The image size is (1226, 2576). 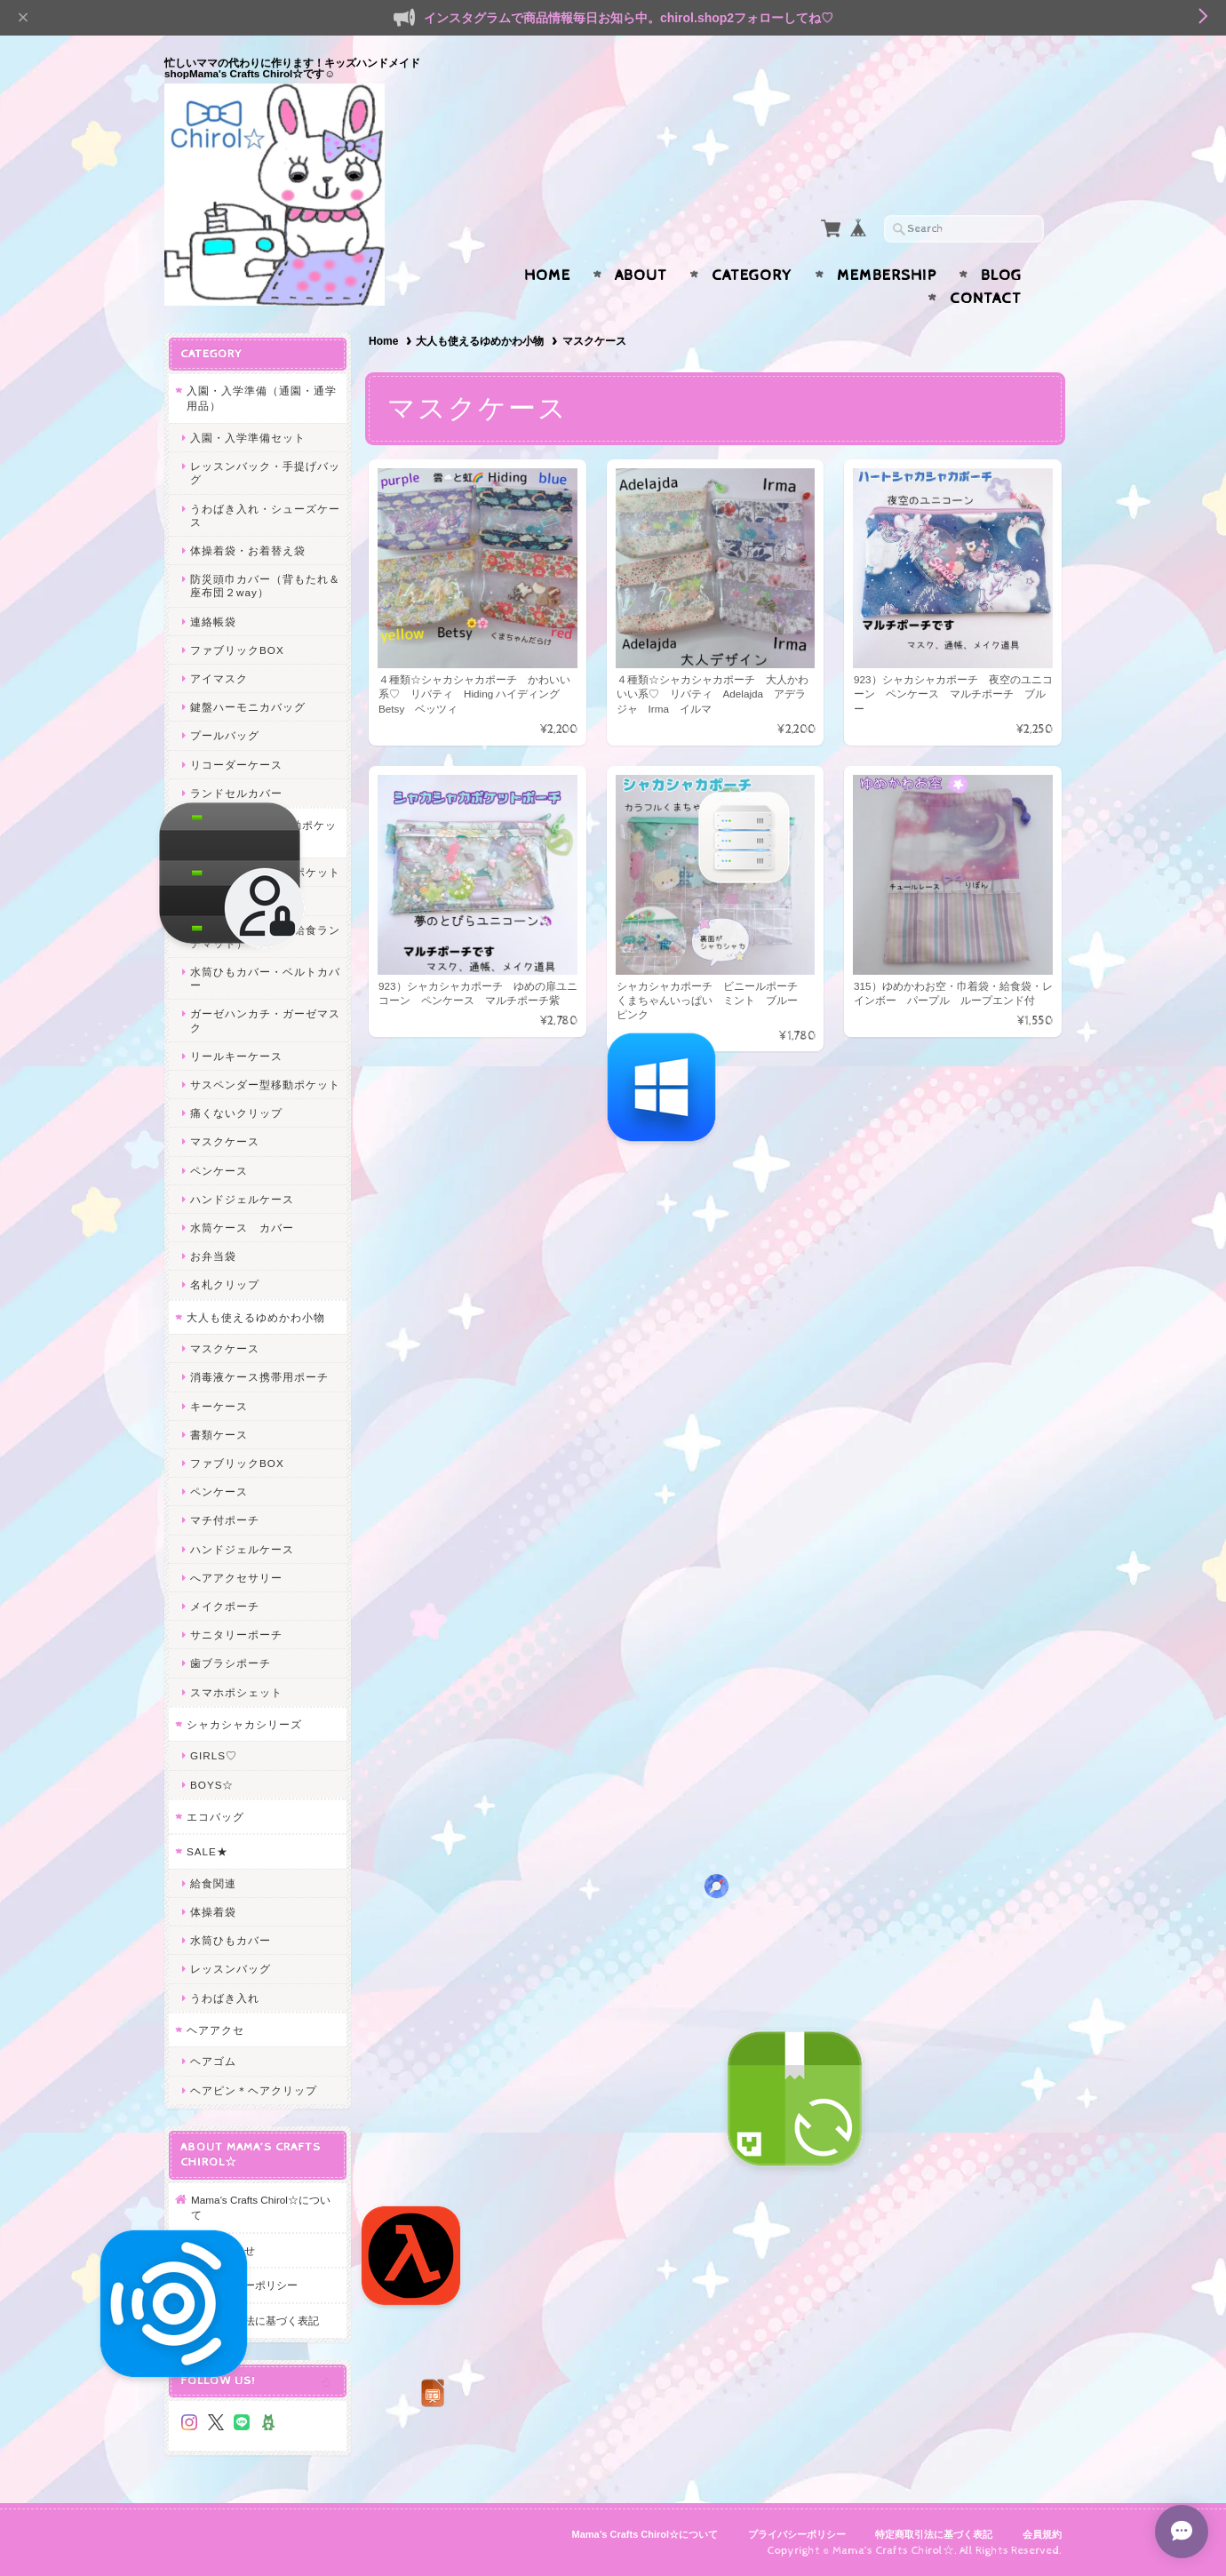 What do you see at coordinates (229, 873) in the screenshot?
I see `configure NIS network server preferences` at bounding box center [229, 873].